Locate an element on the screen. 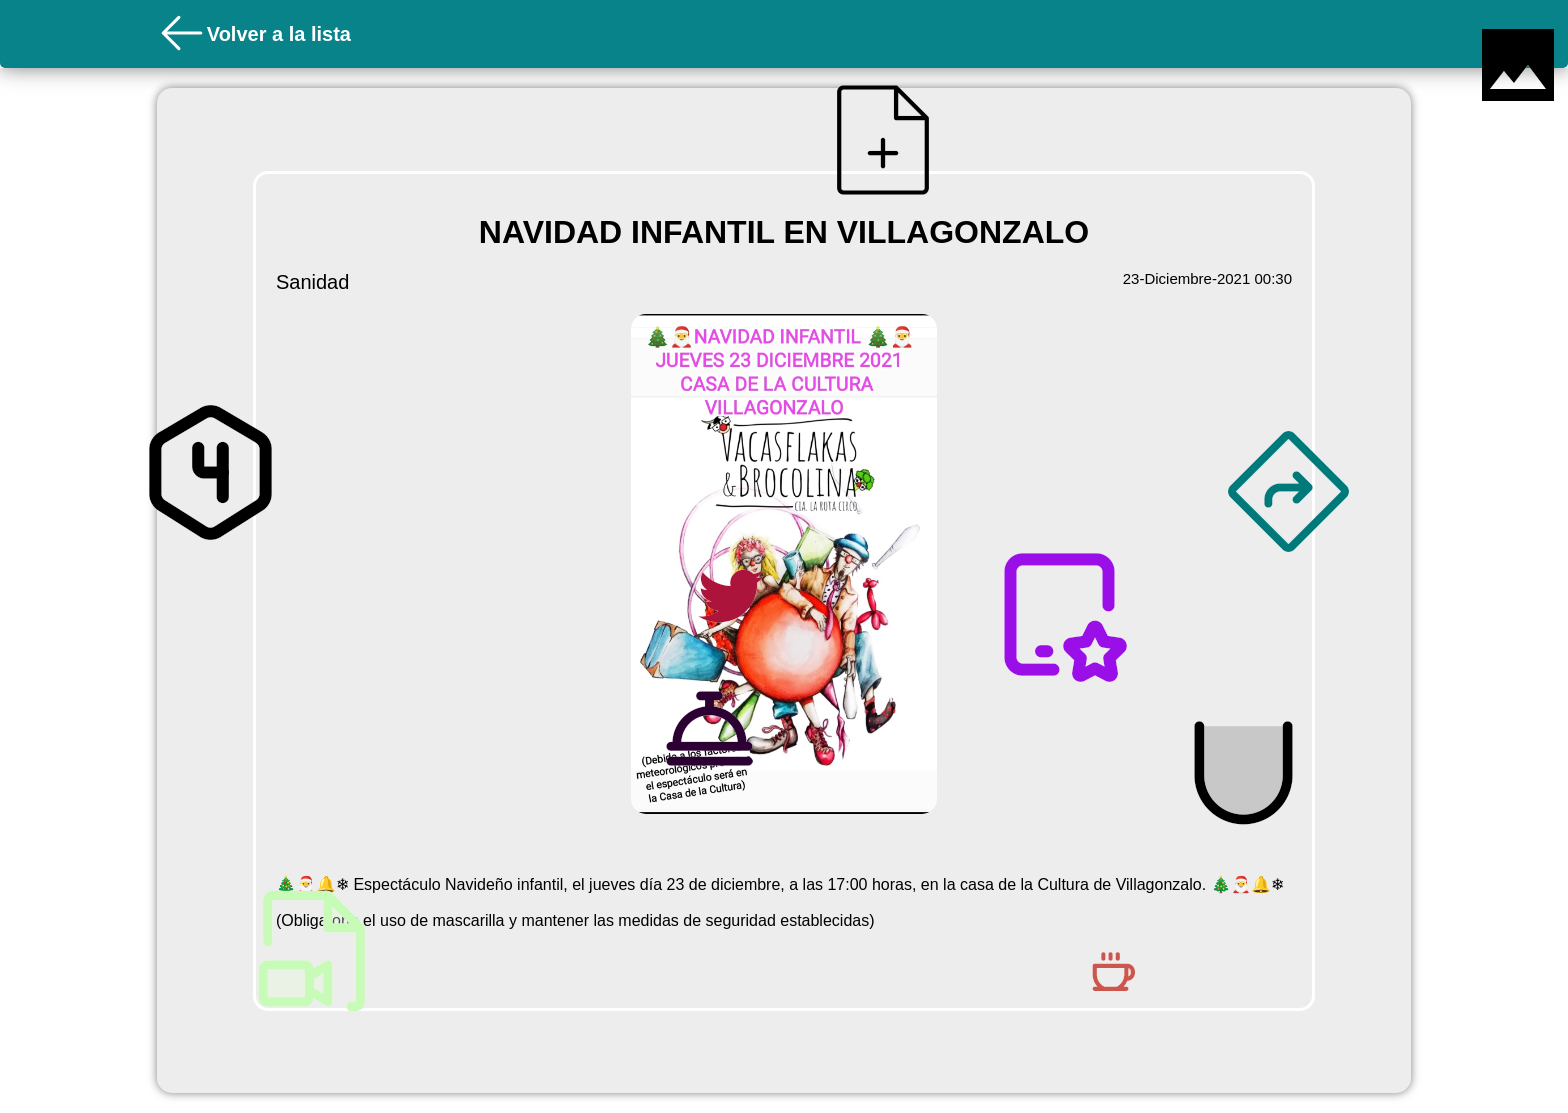  share to twitter is located at coordinates (731, 596).